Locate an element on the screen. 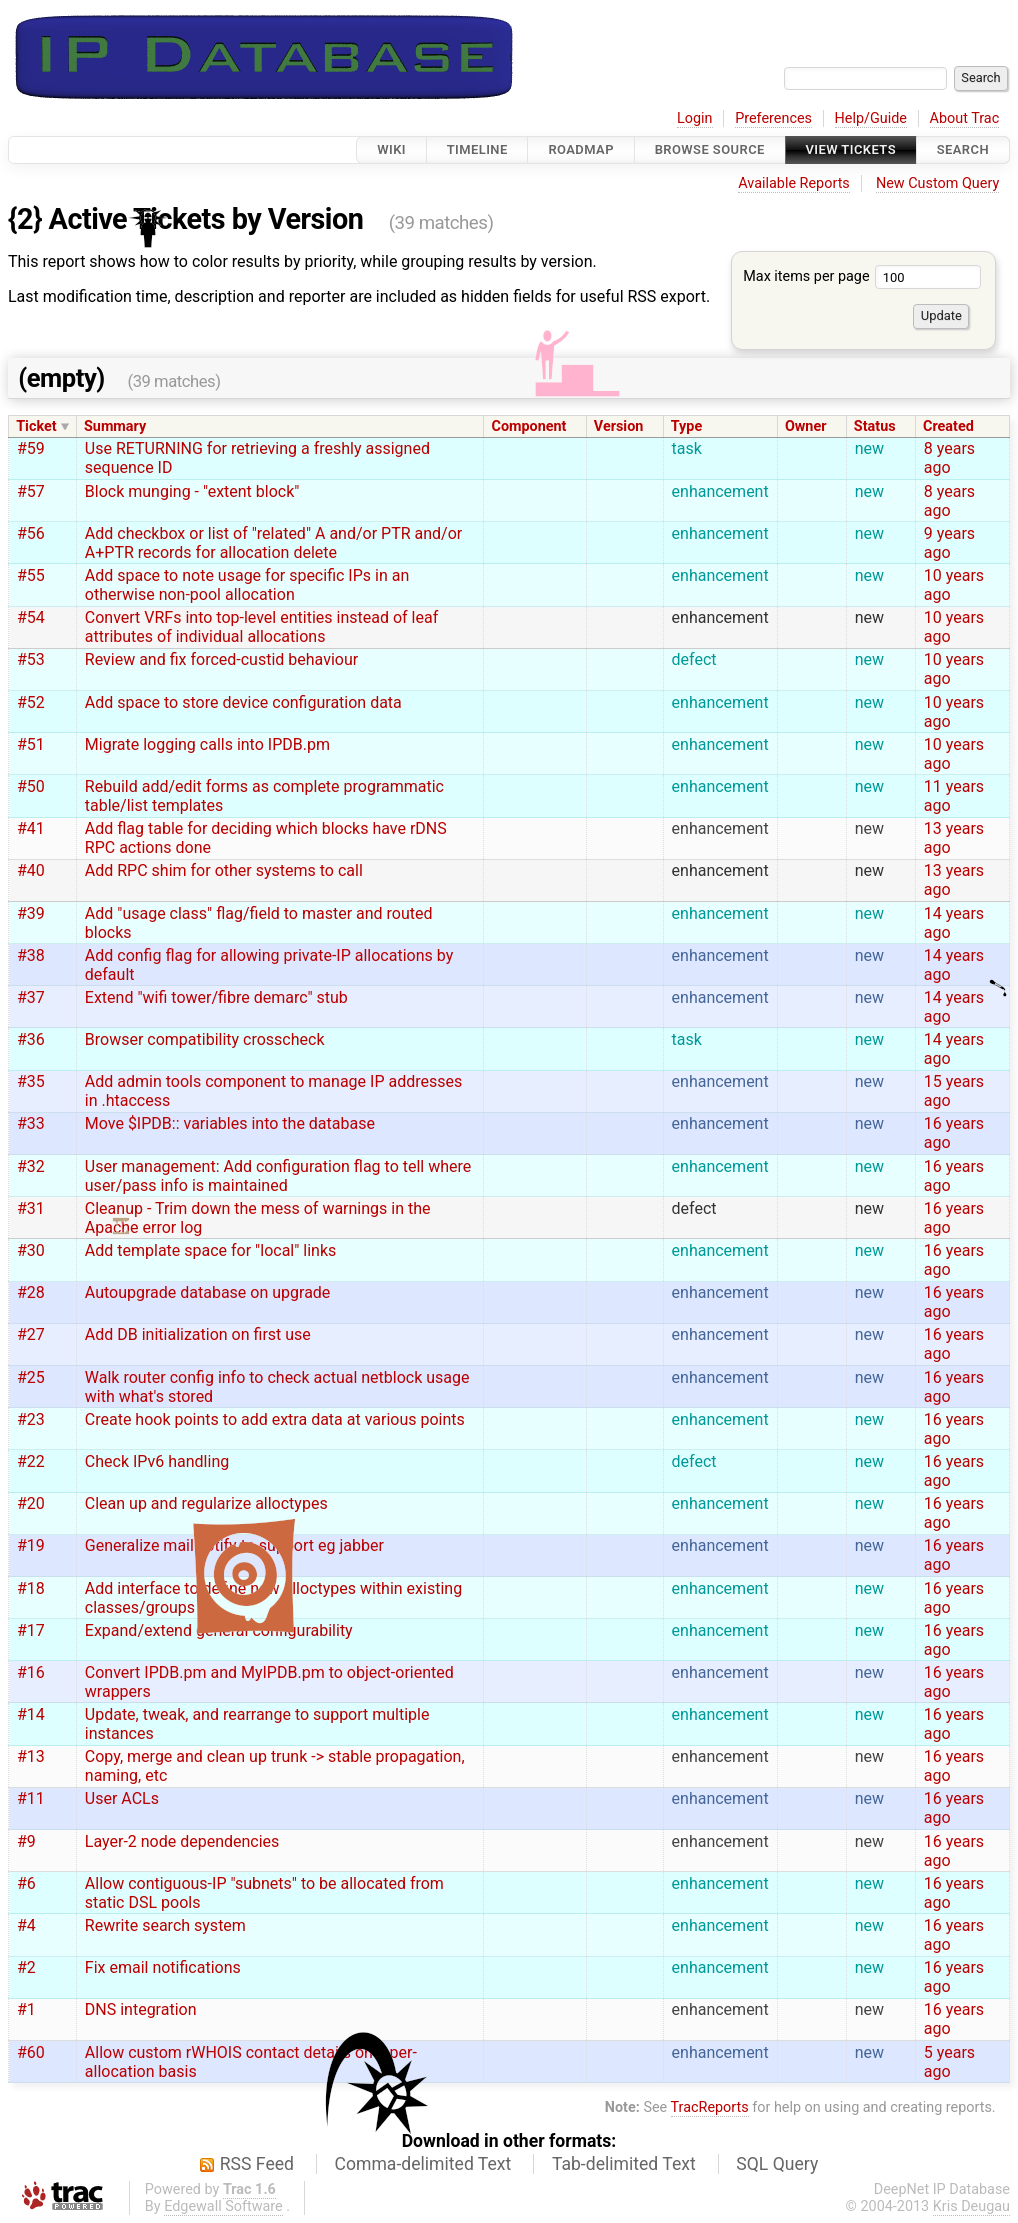 This screenshot has height=2223, width=1018. select a color from the canvas is located at coordinates (998, 988).